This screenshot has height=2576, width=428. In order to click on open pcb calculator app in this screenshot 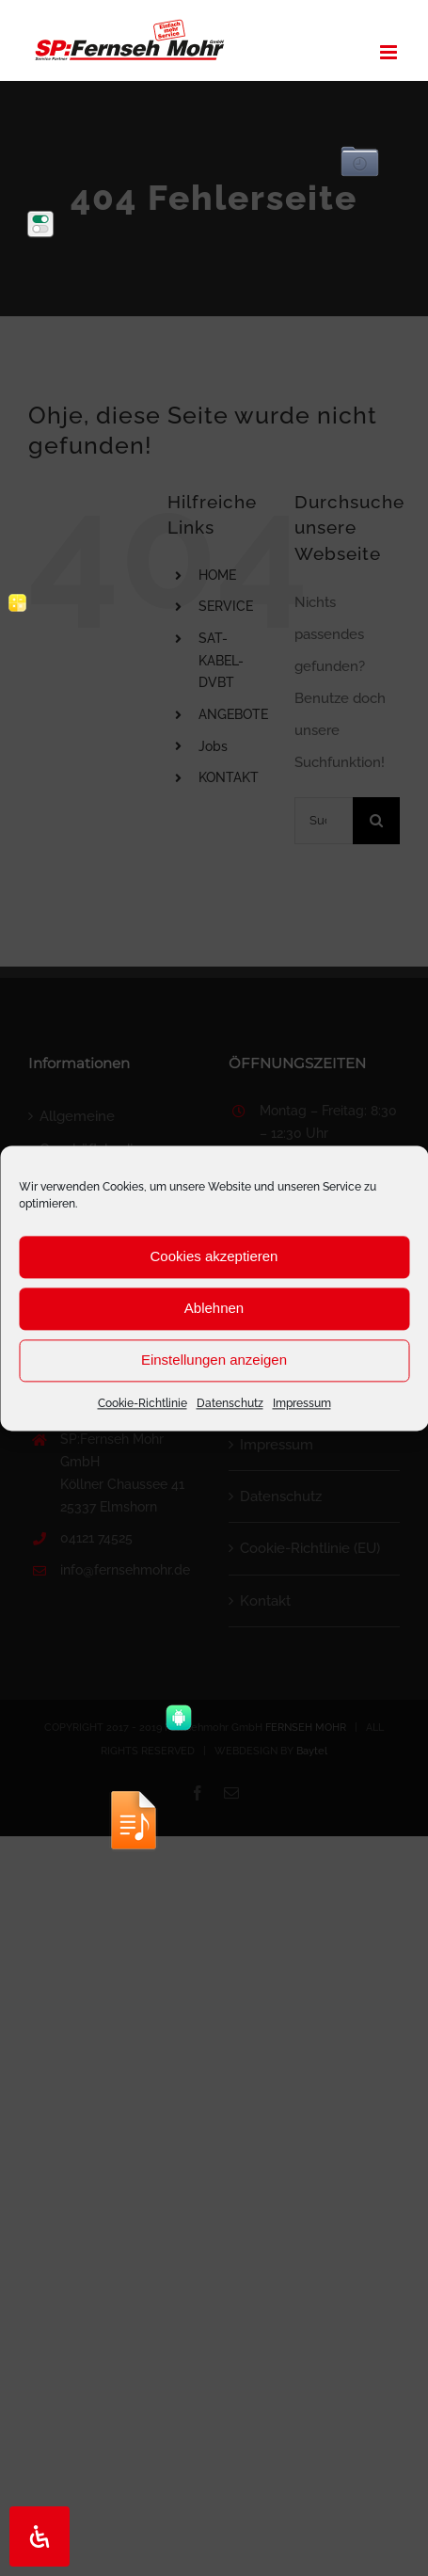, I will do `click(17, 602)`.